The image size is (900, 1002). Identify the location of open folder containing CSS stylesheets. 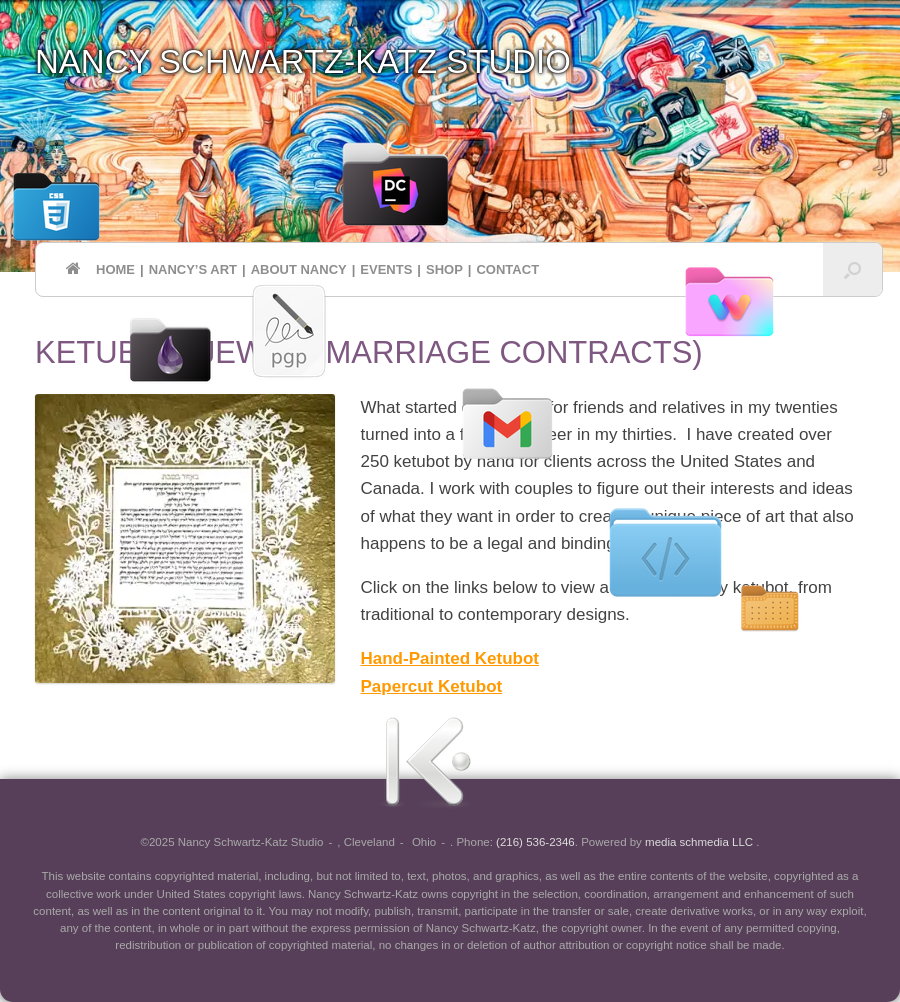
(56, 209).